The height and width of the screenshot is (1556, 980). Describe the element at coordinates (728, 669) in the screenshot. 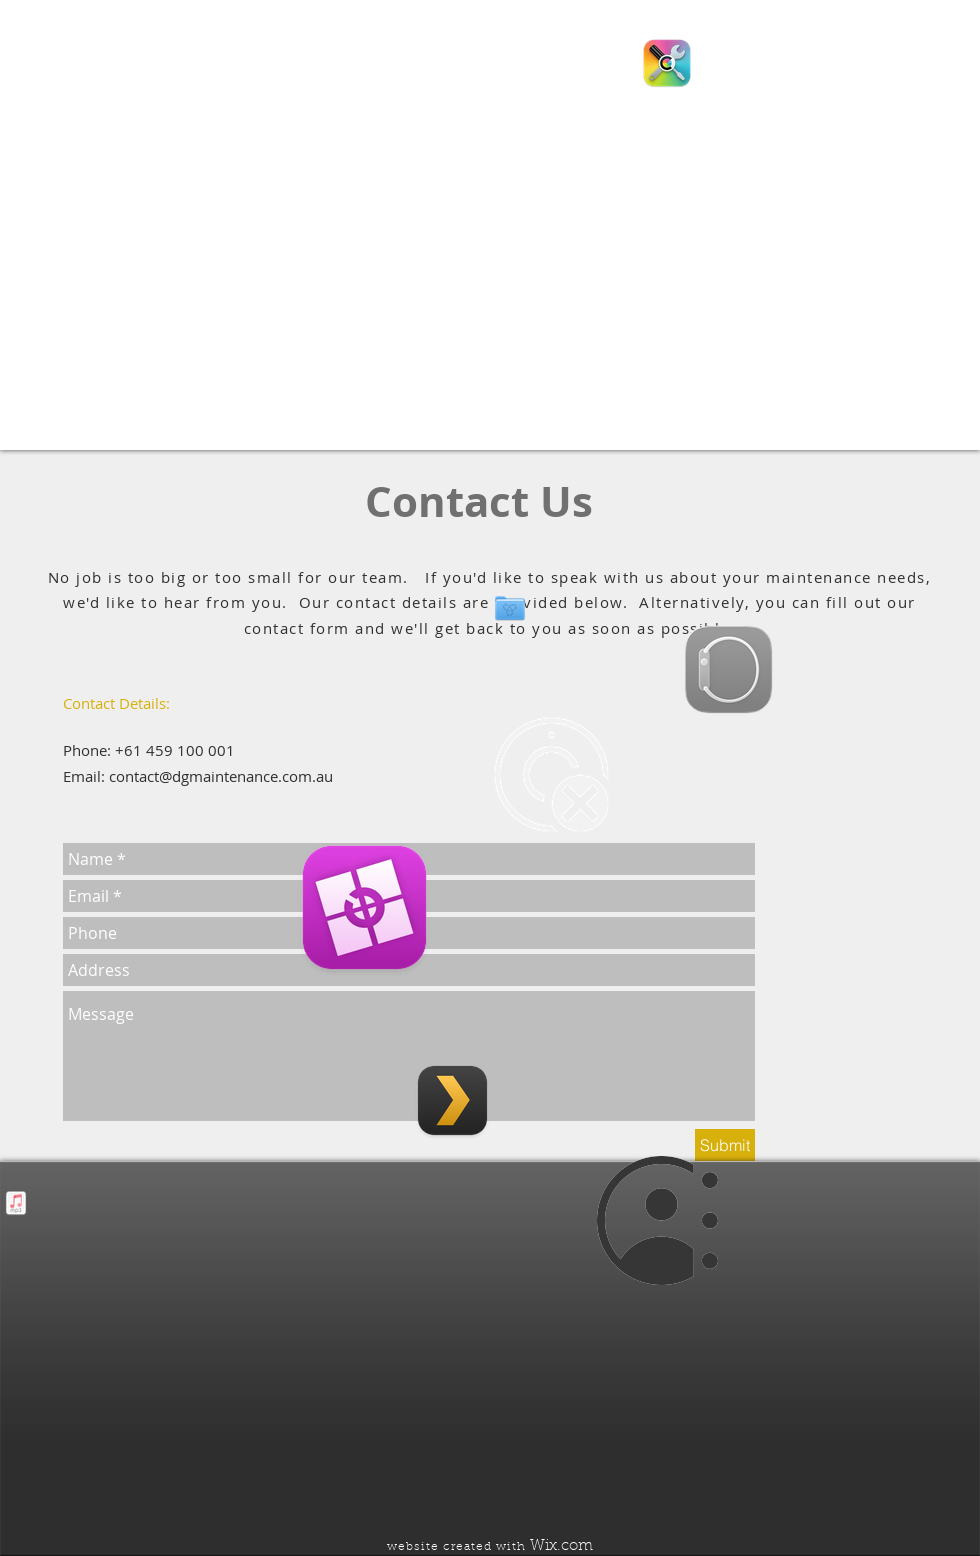

I see `open the Apple Watch companion app` at that location.